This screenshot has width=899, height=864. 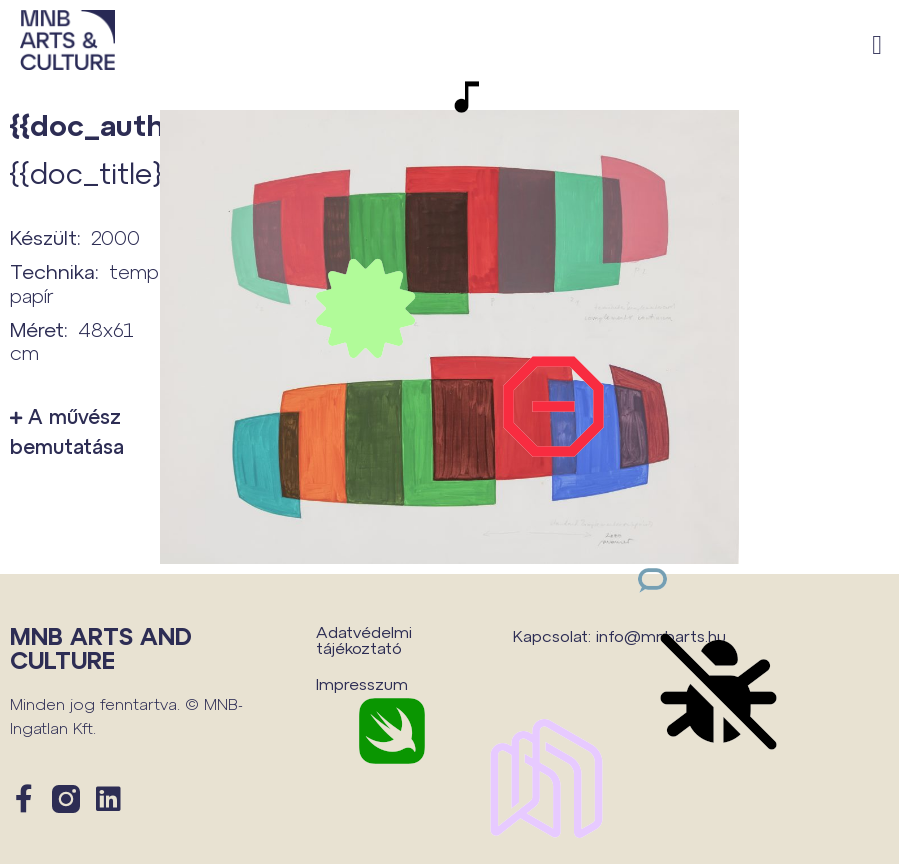 I want to click on swift programming language logo, so click(x=392, y=731).